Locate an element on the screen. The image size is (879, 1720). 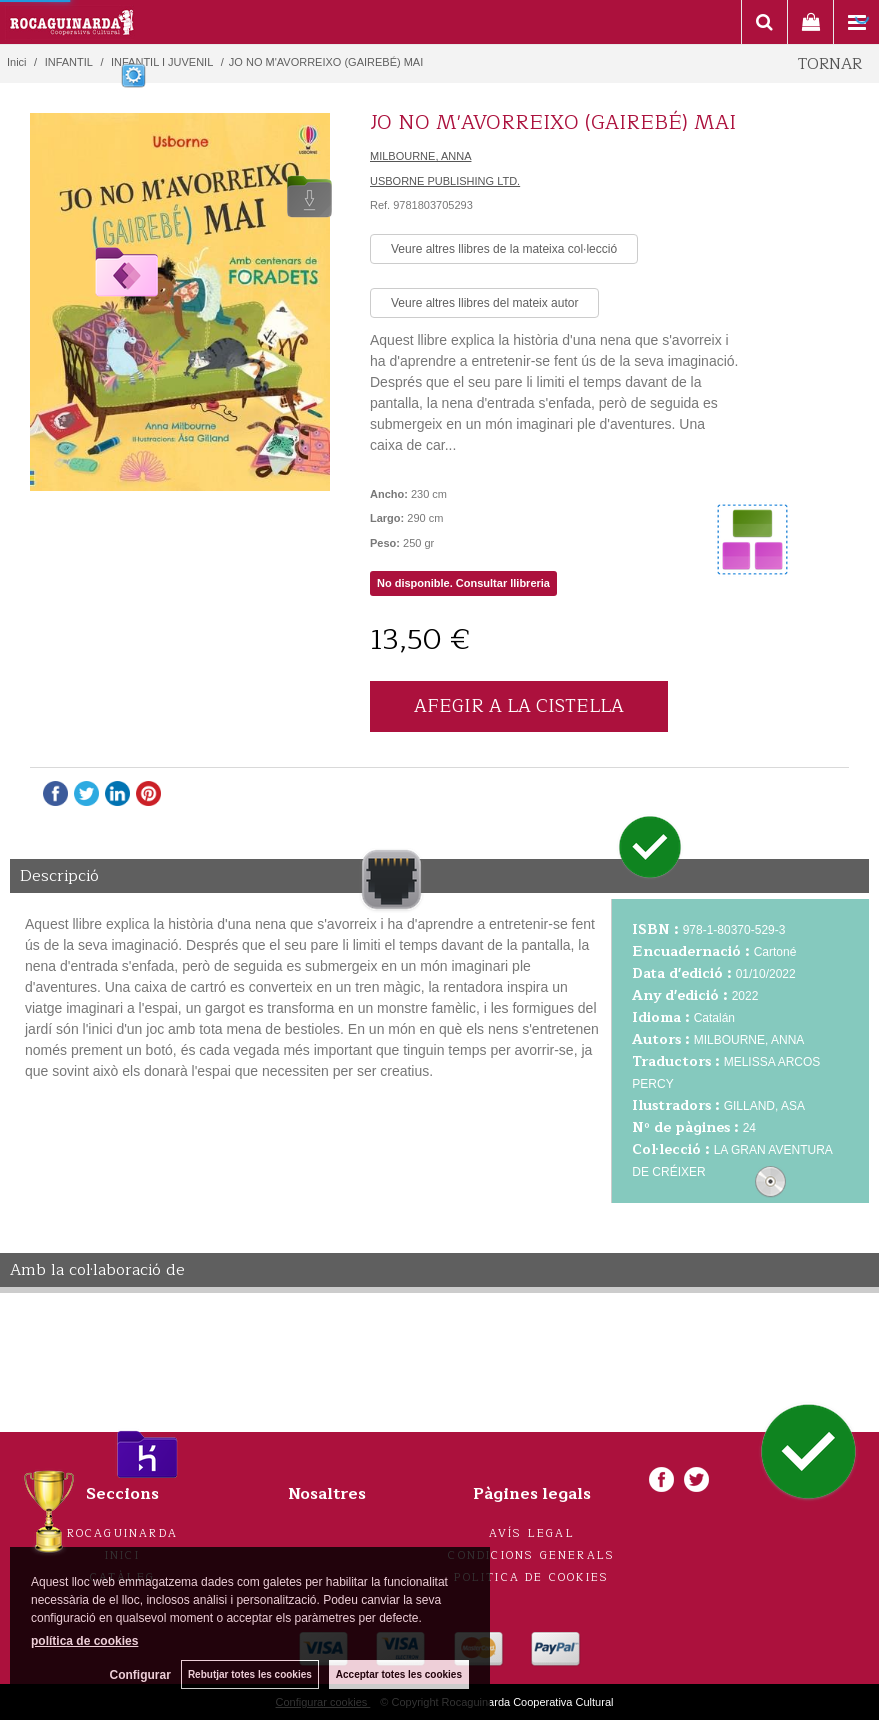
indicates a gold-level achievement or first place ranking is located at coordinates (51, 1511).